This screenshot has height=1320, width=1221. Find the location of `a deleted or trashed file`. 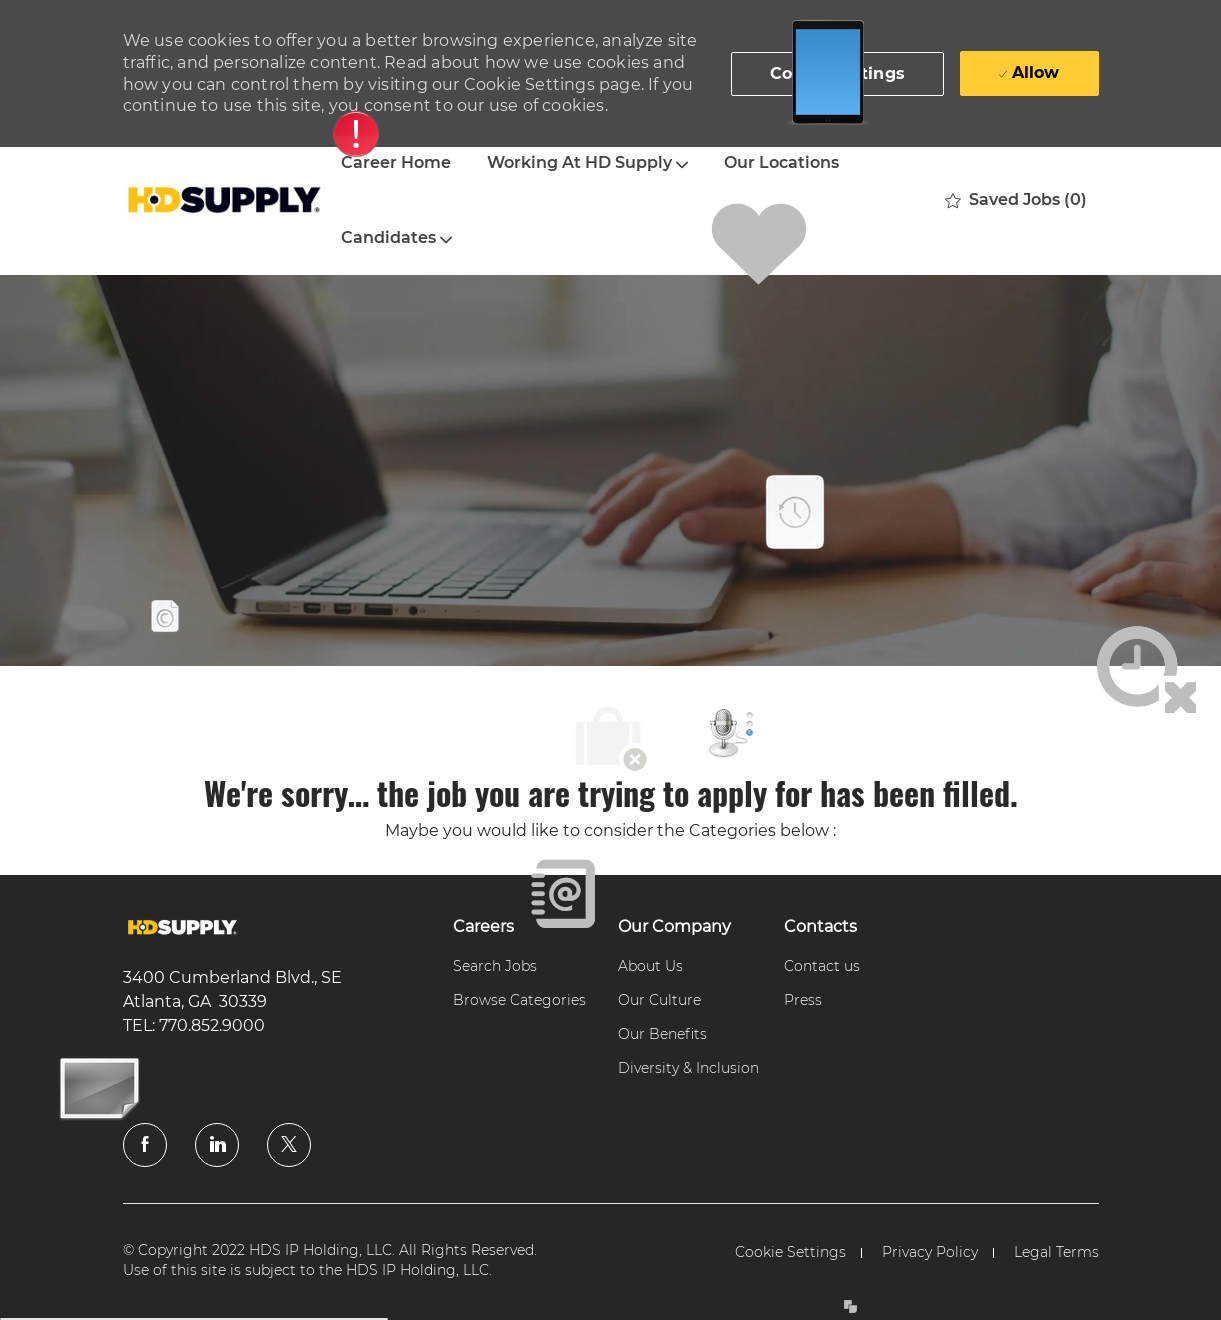

a deleted or trashed file is located at coordinates (795, 512).